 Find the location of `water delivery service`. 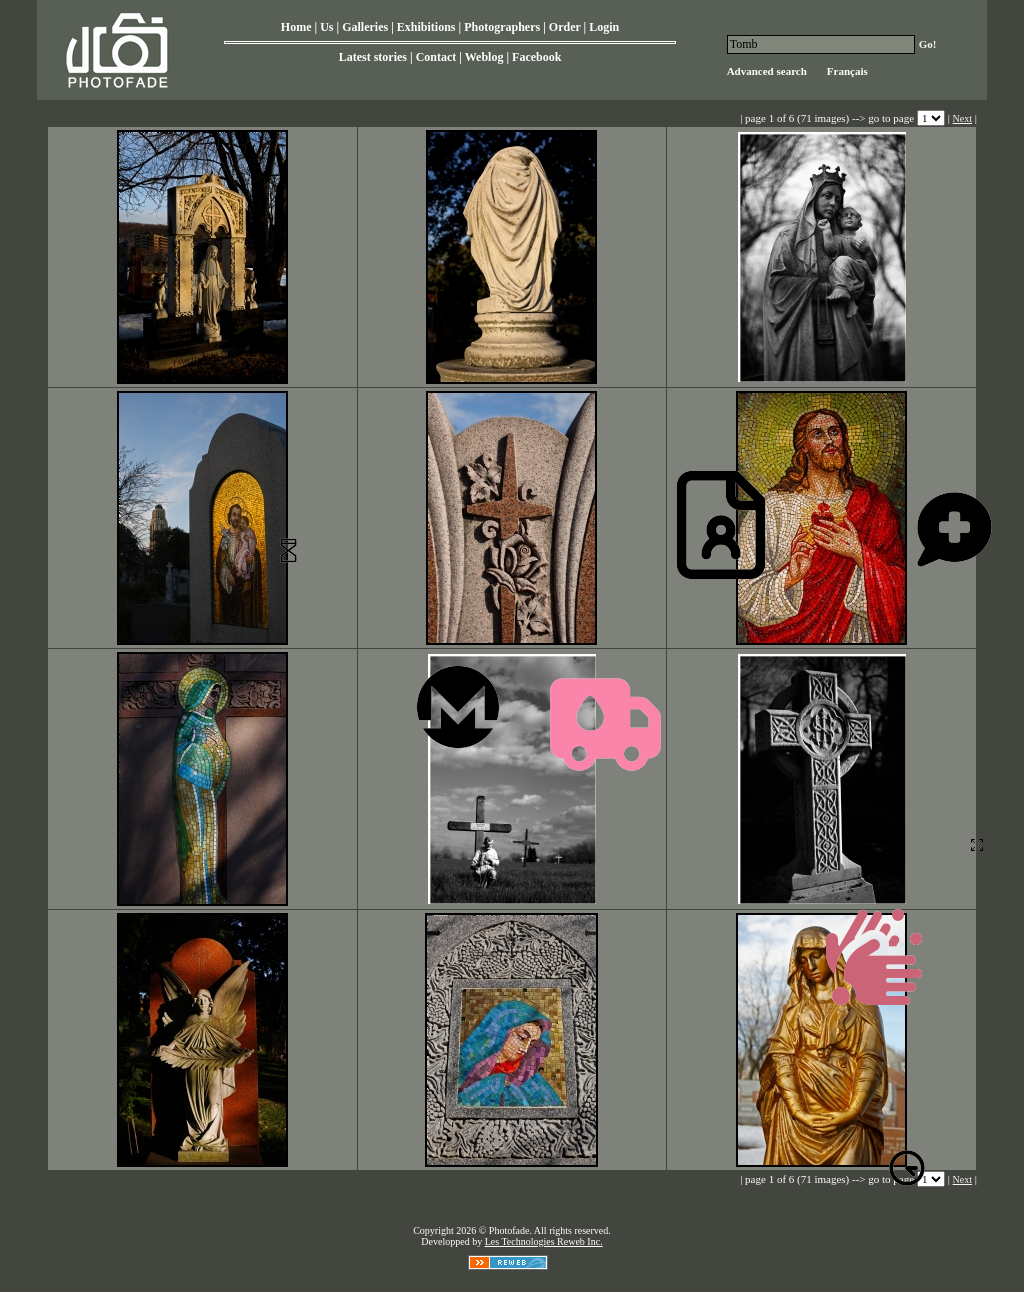

water delivery service is located at coordinates (605, 721).